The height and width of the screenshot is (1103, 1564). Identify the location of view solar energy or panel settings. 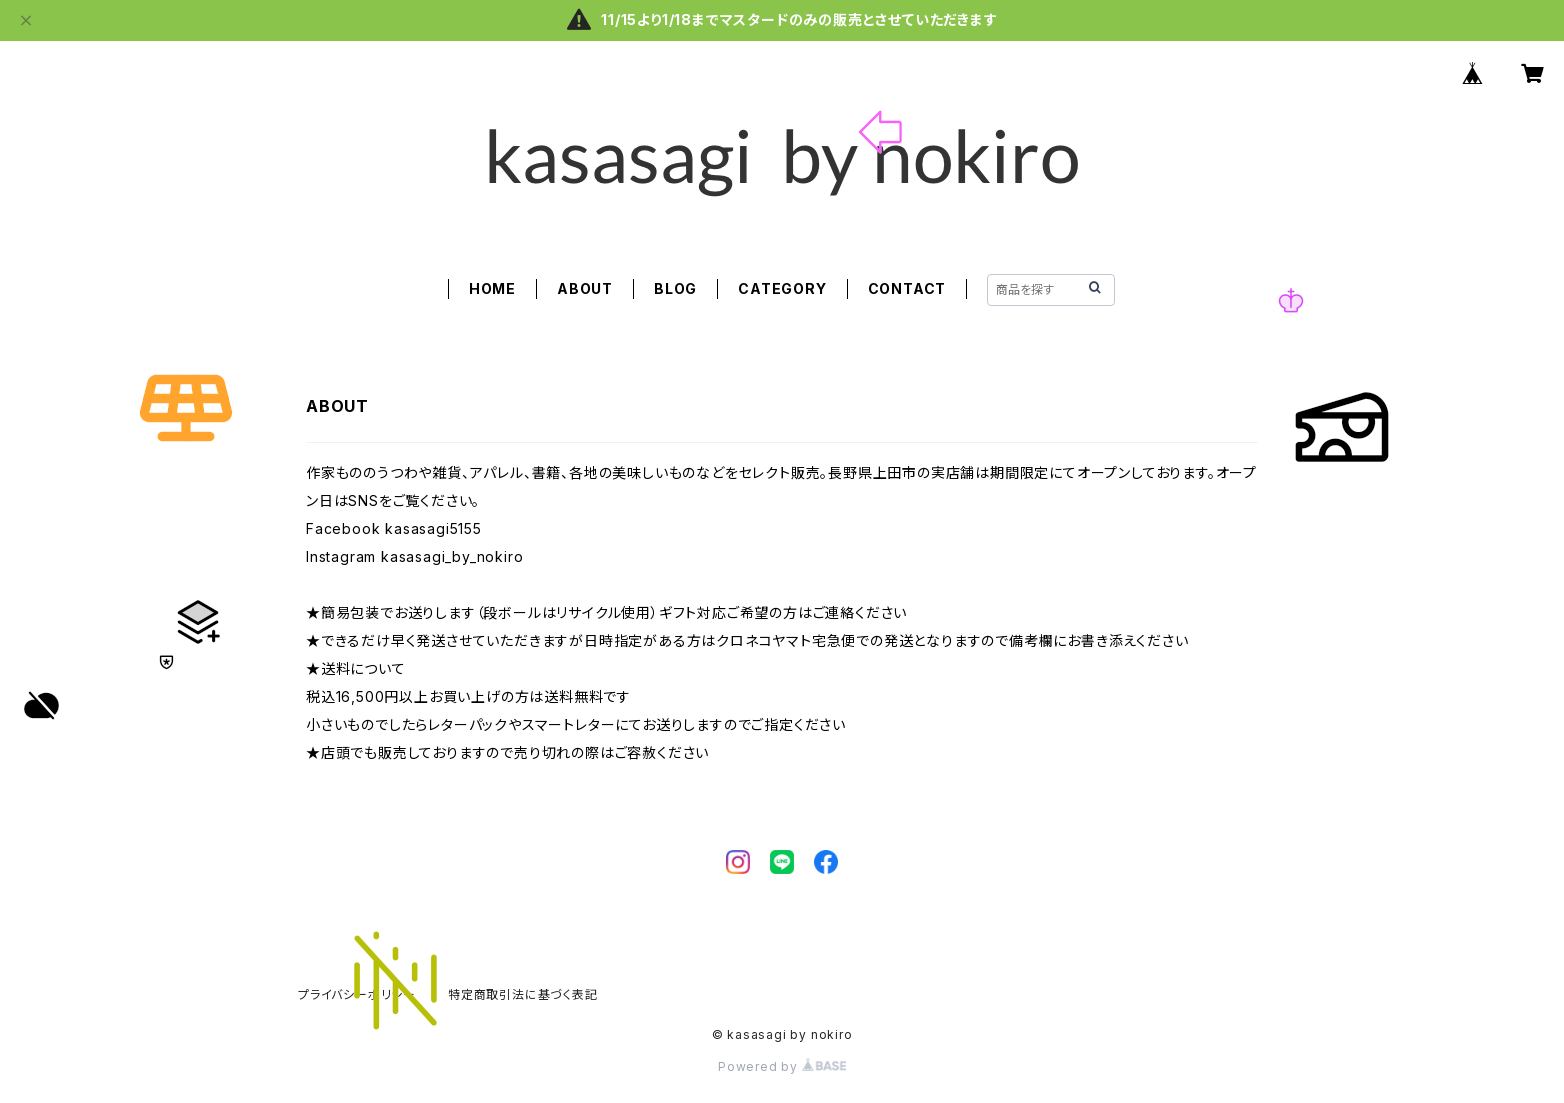
(186, 408).